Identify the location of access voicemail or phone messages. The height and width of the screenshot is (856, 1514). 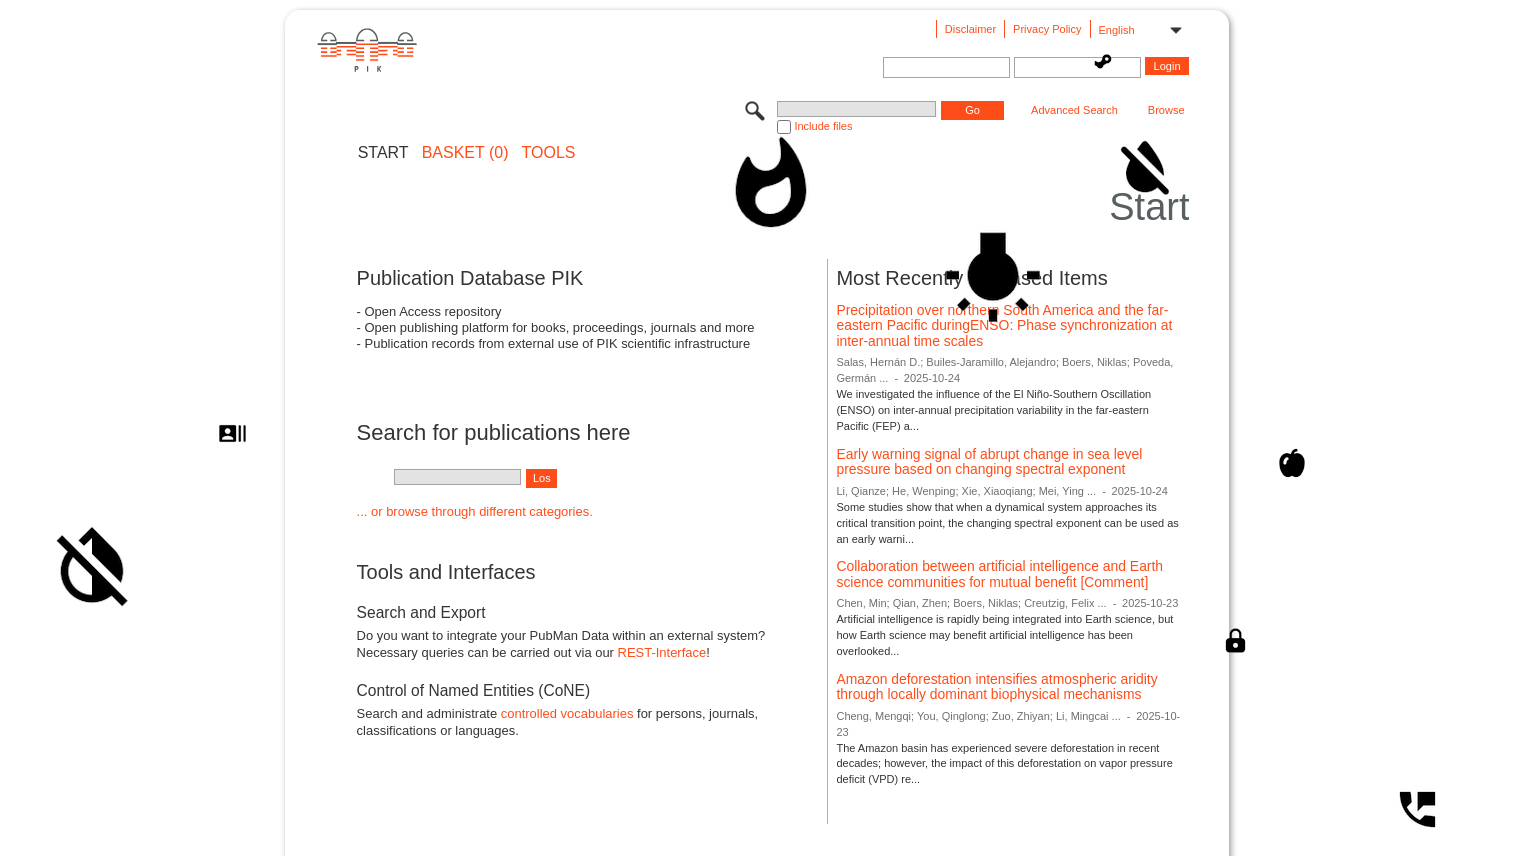
(1417, 809).